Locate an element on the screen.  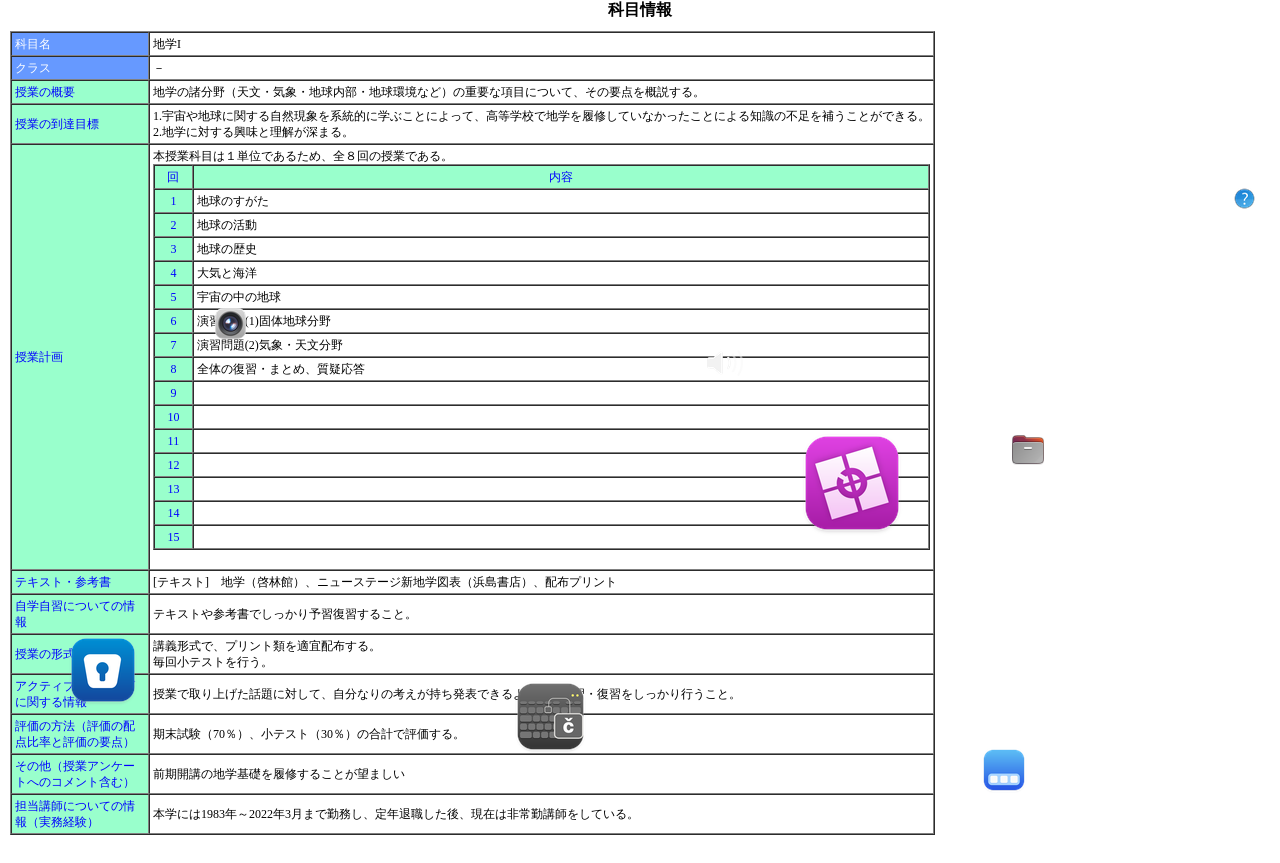
indicates low volume level is located at coordinates (725, 363).